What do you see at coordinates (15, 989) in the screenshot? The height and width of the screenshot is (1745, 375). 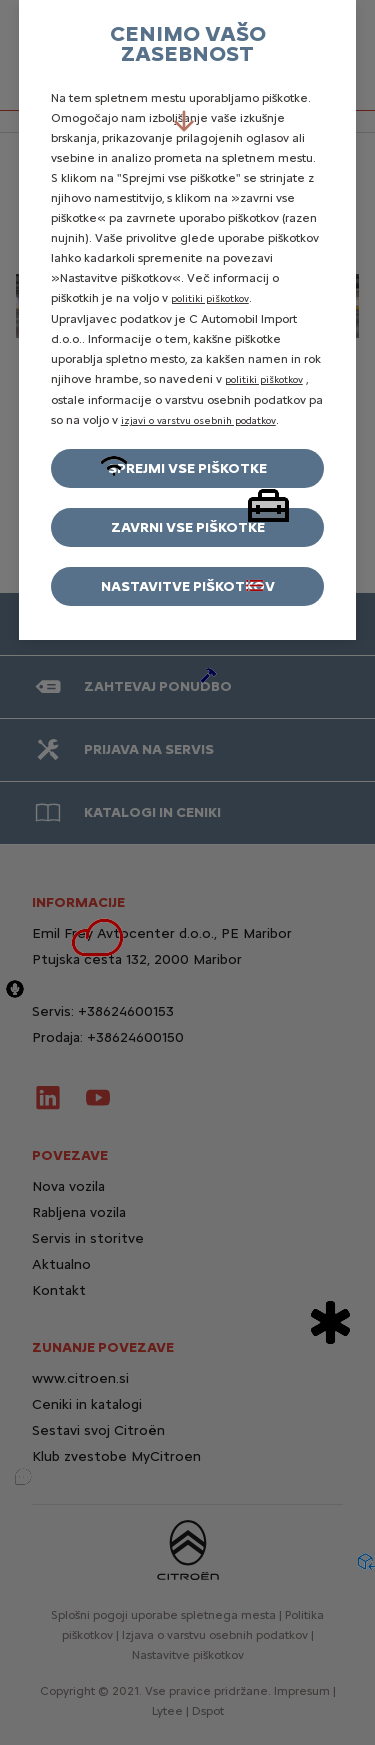 I see `tap to start voice recording` at bounding box center [15, 989].